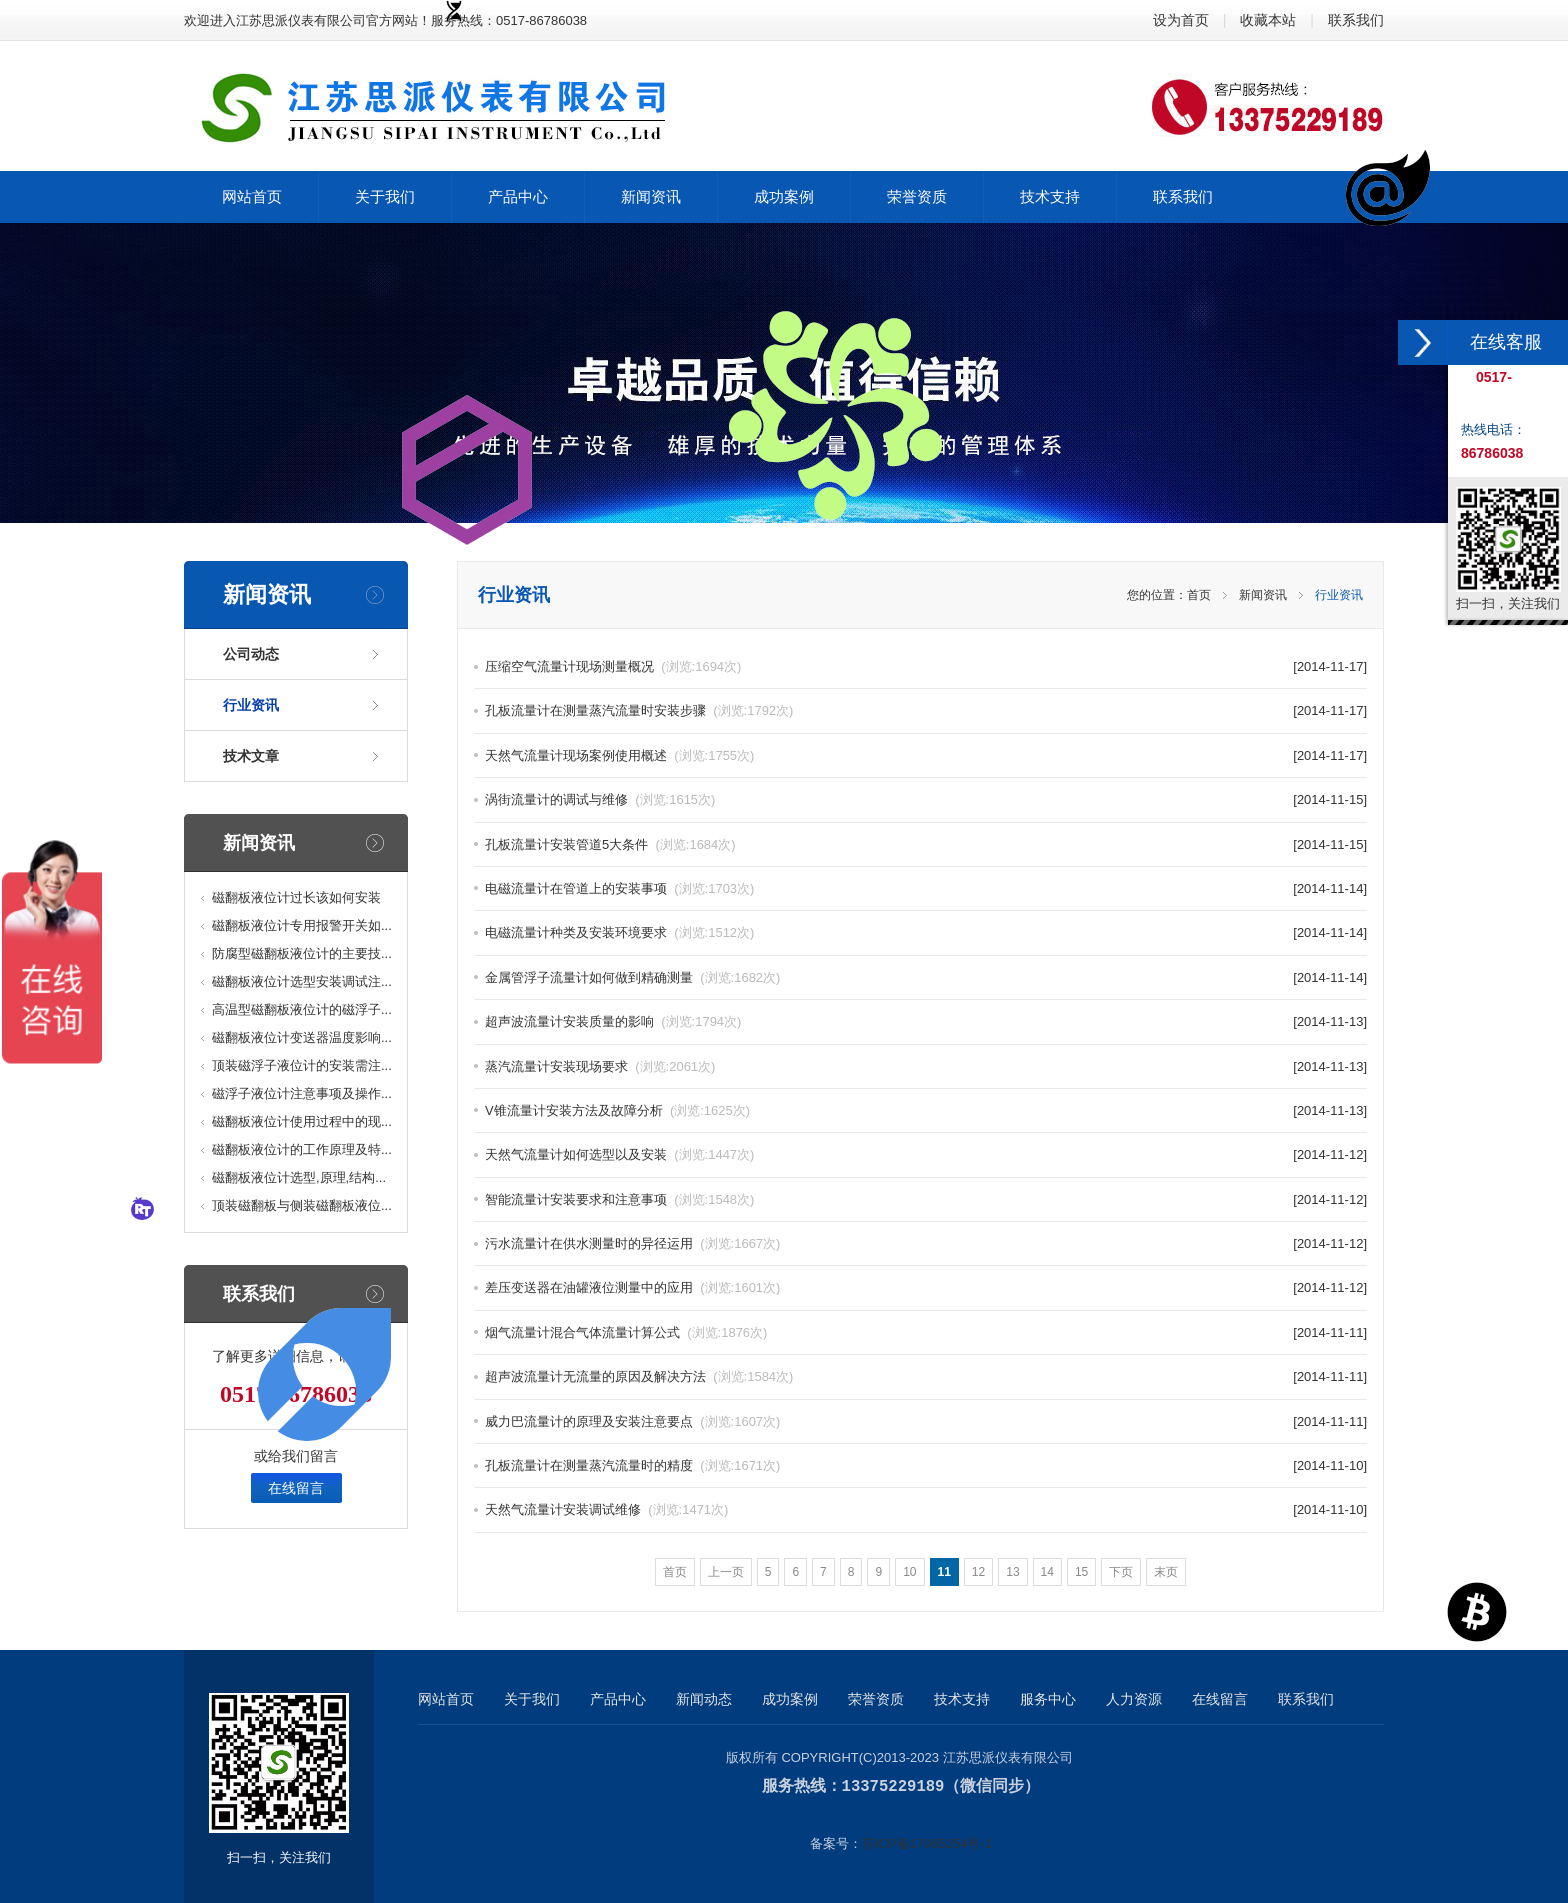 Image resolution: width=1568 pixels, height=1903 pixels. Describe the element at coordinates (1477, 1612) in the screenshot. I see `bitcoin cryptocurrency logo` at that location.